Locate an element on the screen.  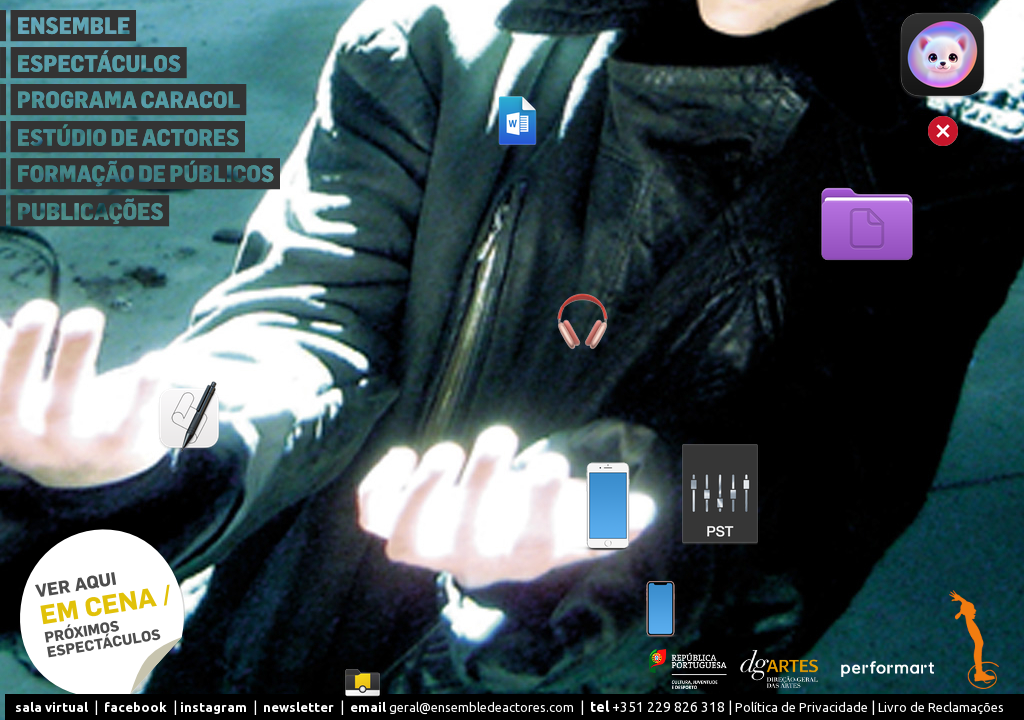
close the current window or dialog is located at coordinates (943, 131).